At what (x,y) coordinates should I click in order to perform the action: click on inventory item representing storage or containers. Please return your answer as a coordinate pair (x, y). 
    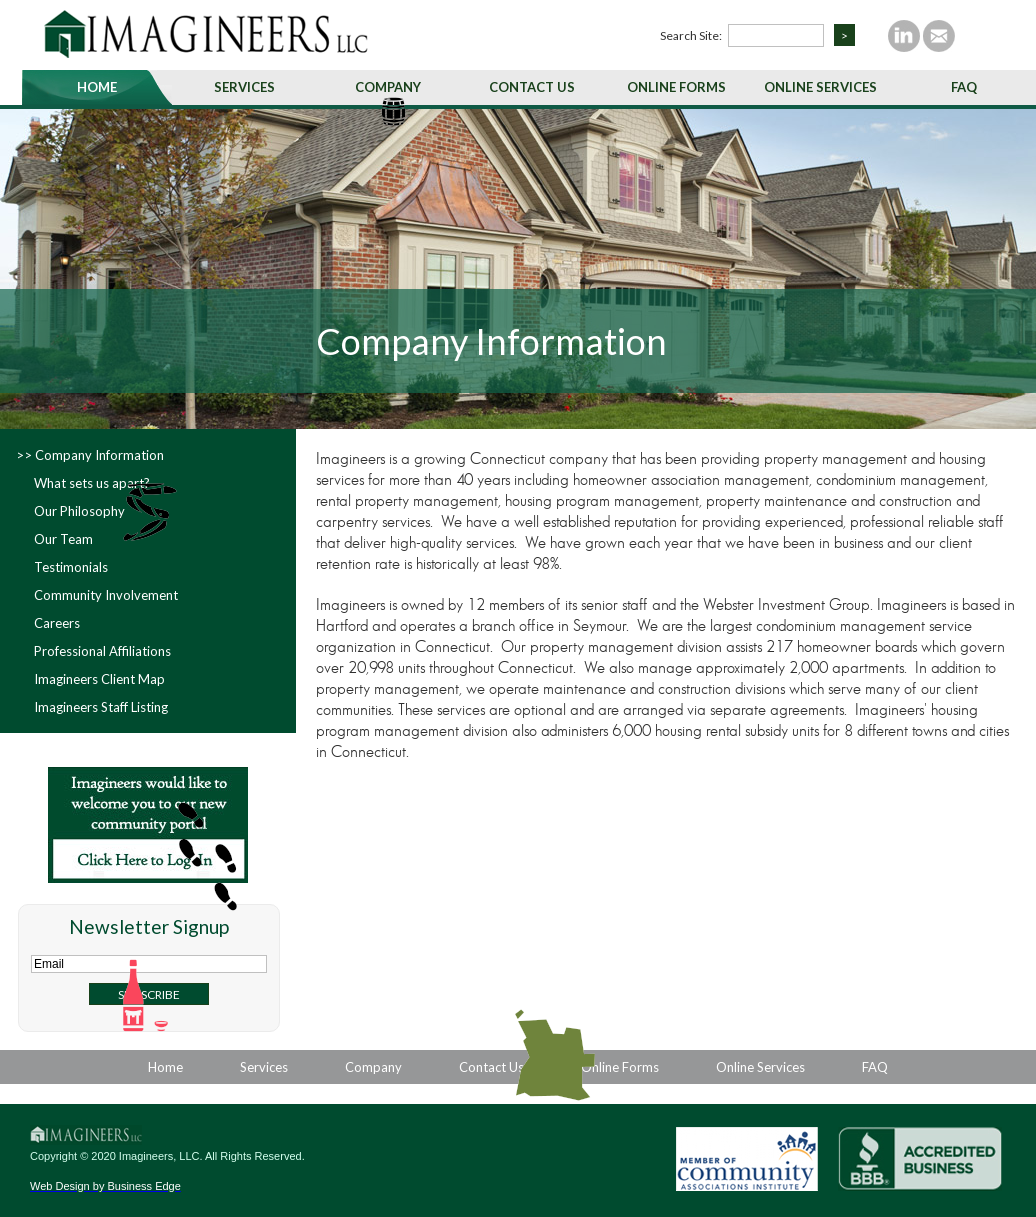
    Looking at the image, I should click on (393, 111).